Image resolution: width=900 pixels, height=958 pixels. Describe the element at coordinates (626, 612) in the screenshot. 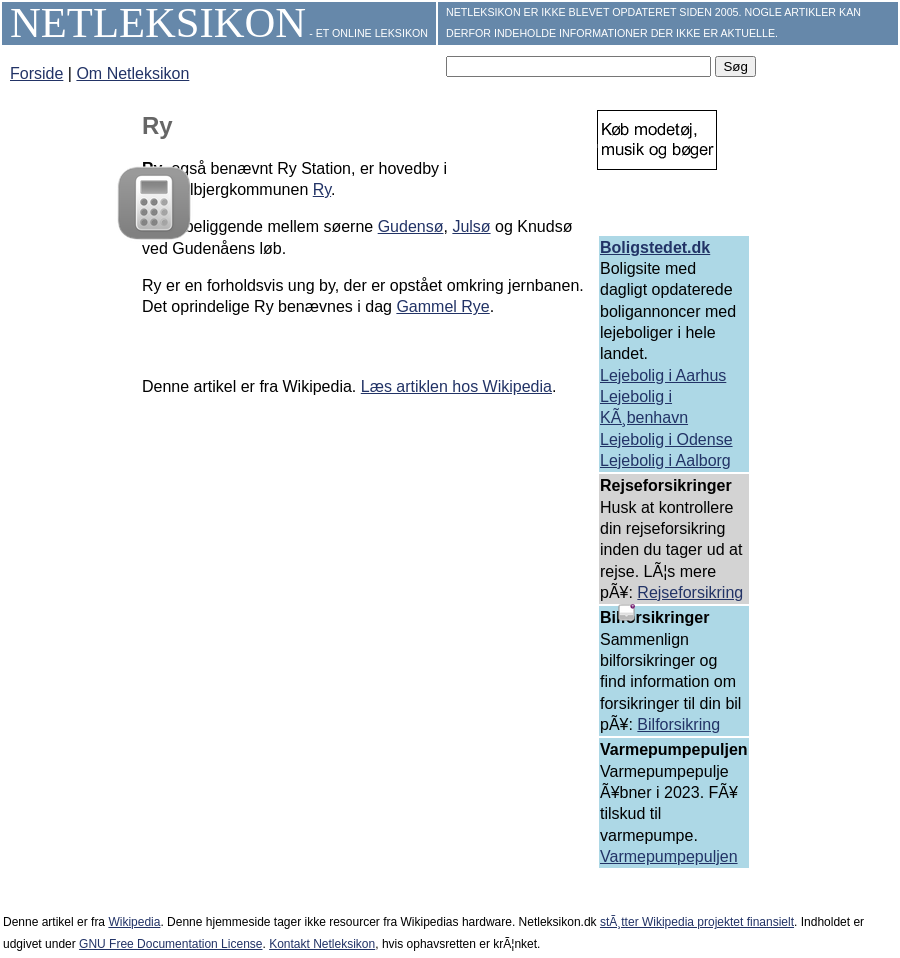

I see `sync mail between outbox and inbox` at that location.